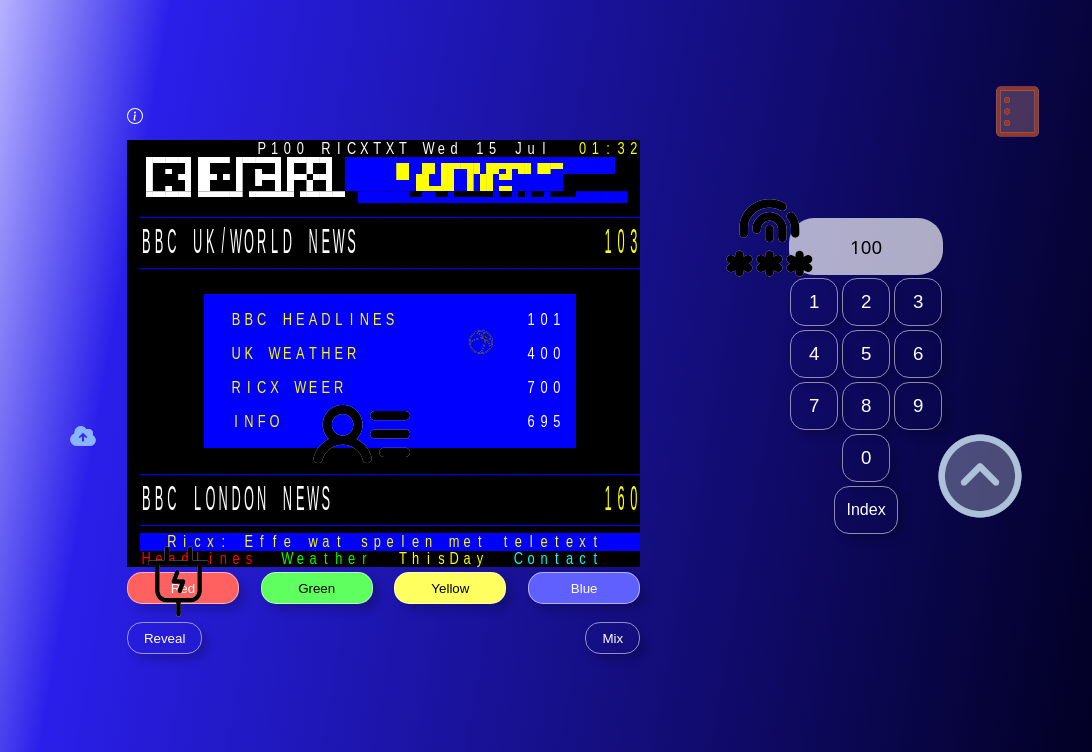 This screenshot has width=1092, height=752. I want to click on upload a file to the cloud, so click(83, 436).